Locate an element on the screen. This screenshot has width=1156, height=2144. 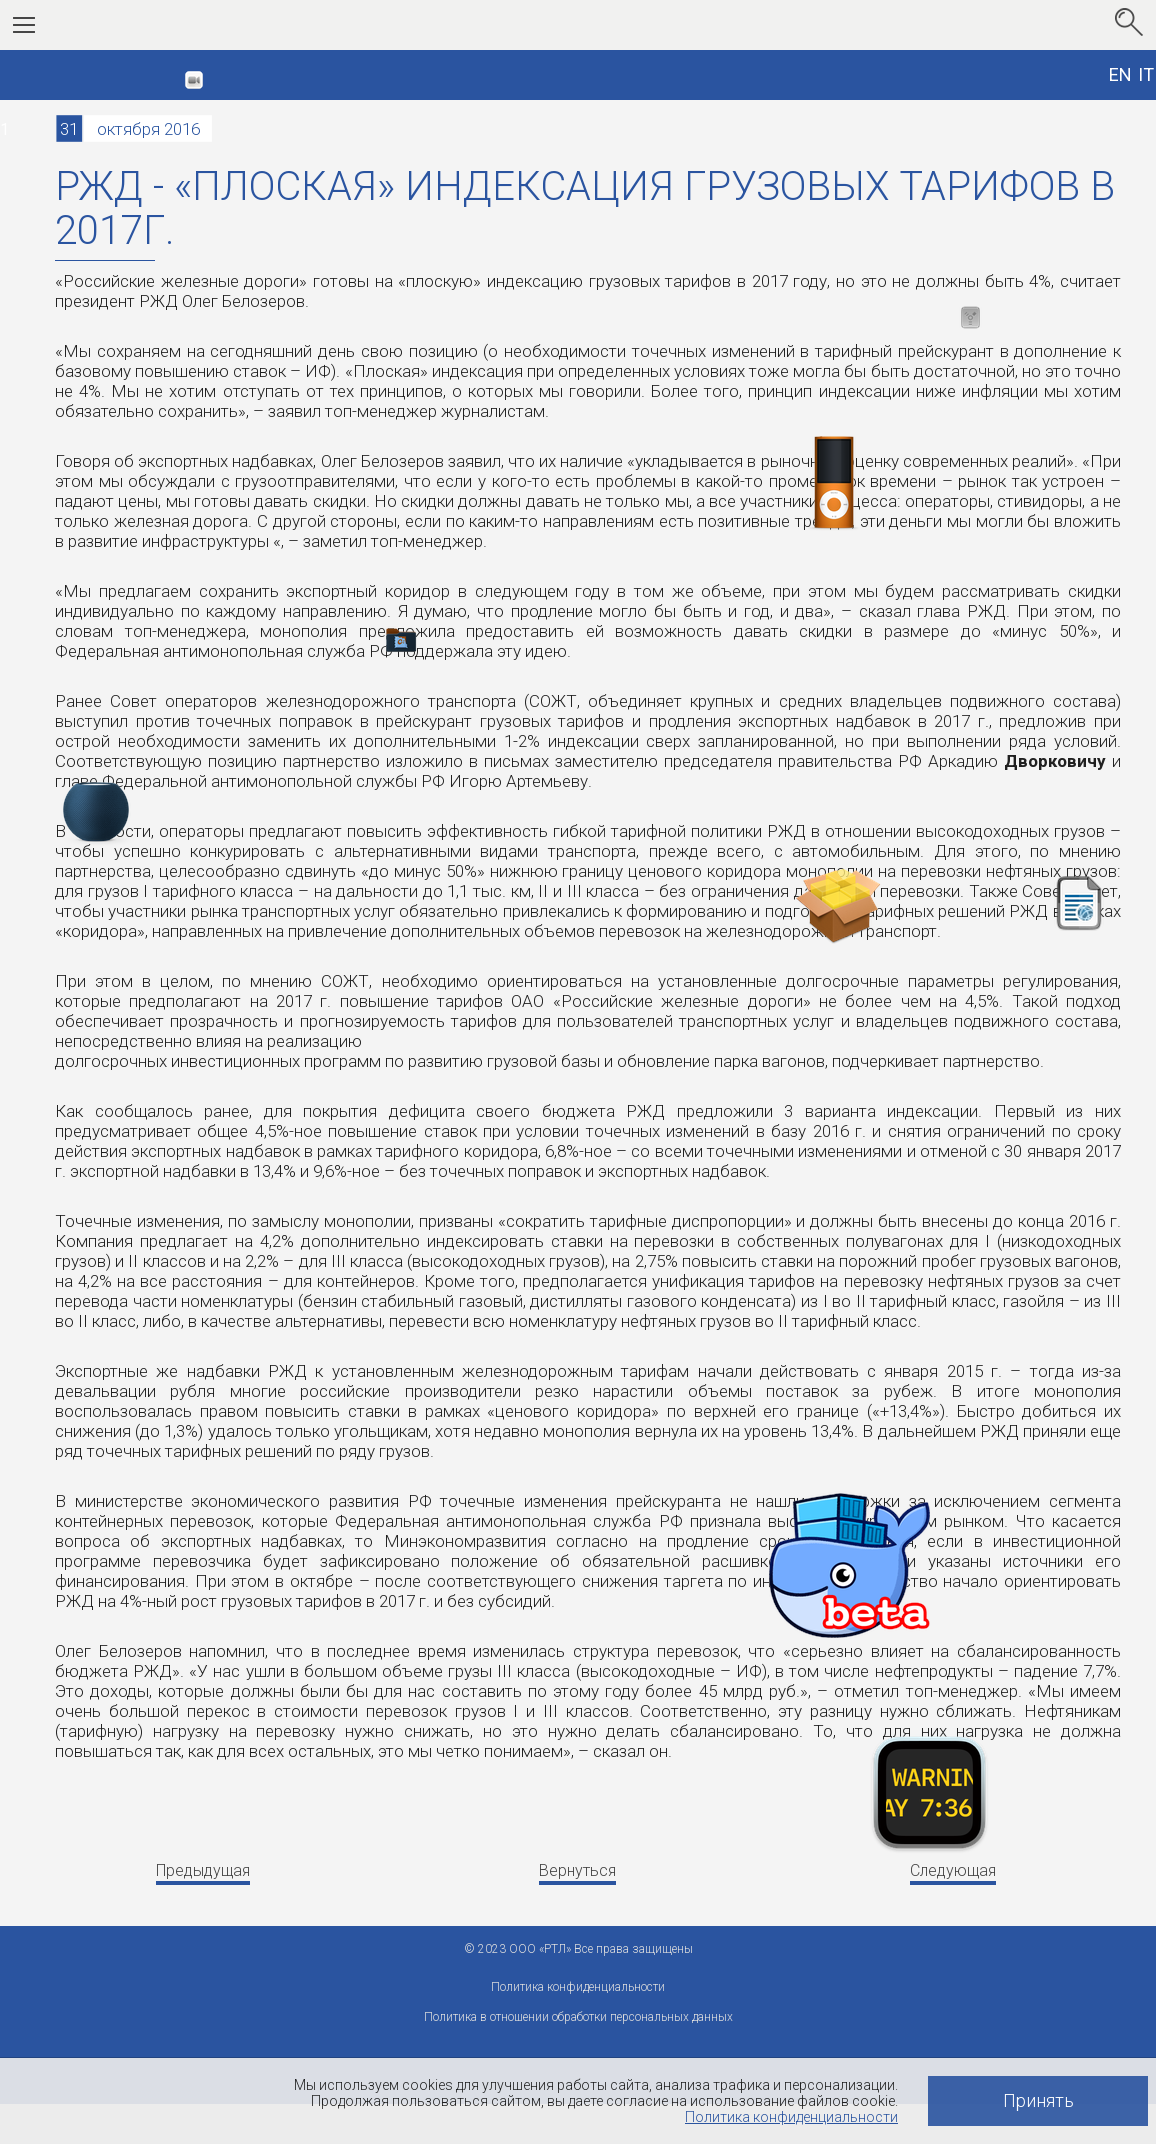
install a software package bundle is located at coordinates (839, 904).